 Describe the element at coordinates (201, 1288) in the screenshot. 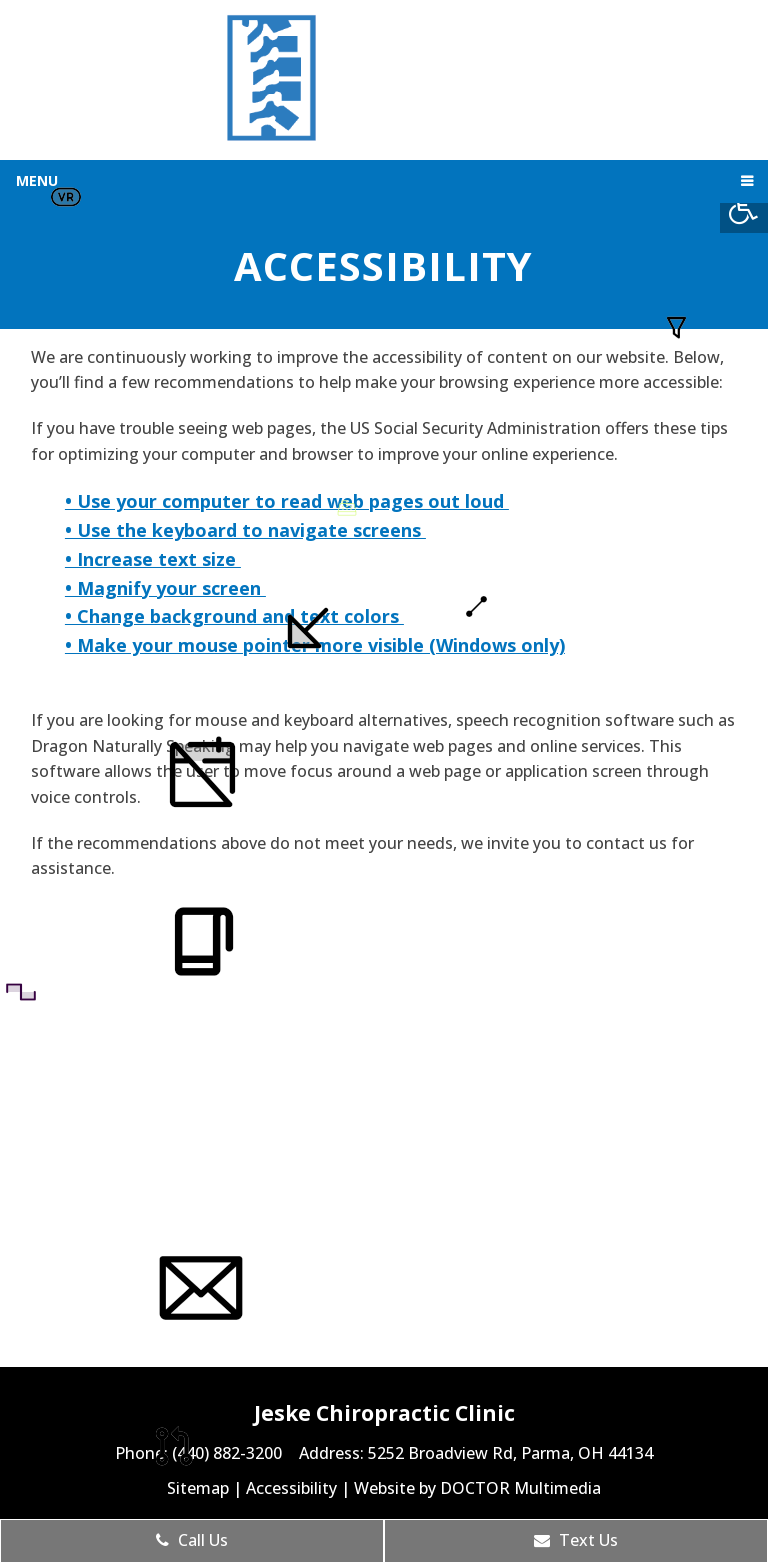

I see `open your email inbox` at that location.